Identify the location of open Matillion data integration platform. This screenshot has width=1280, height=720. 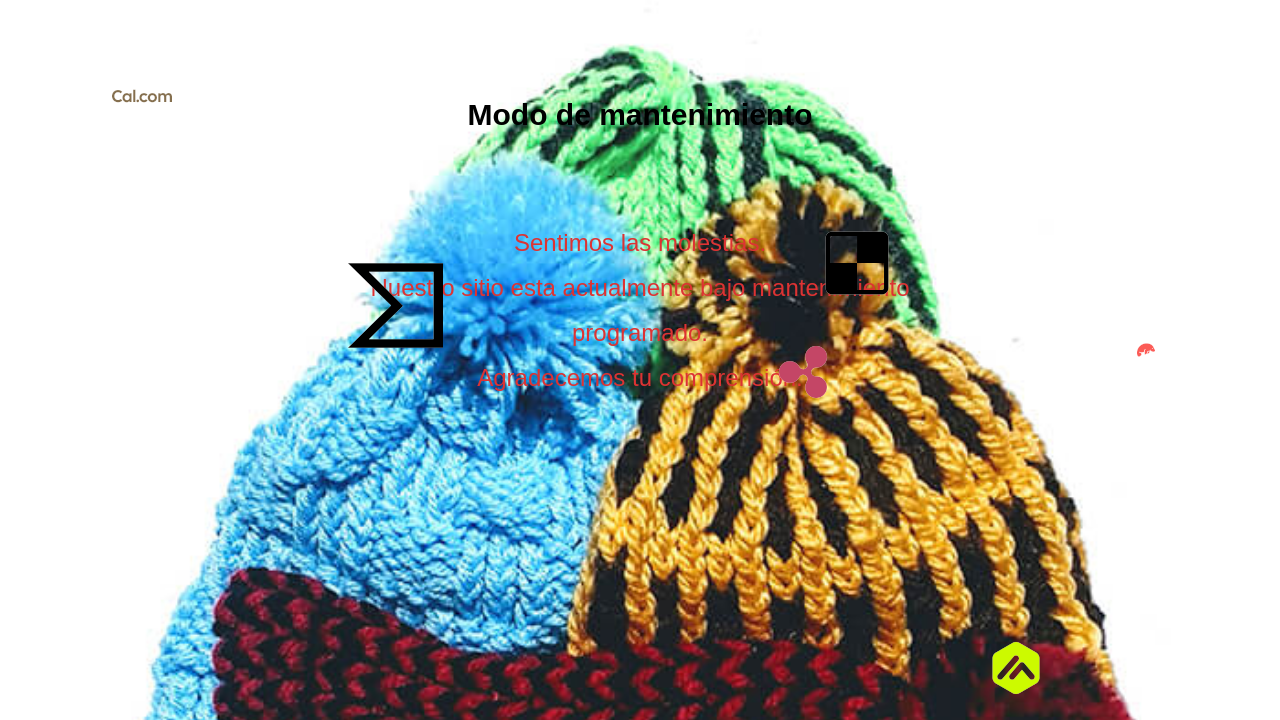
(1016, 668).